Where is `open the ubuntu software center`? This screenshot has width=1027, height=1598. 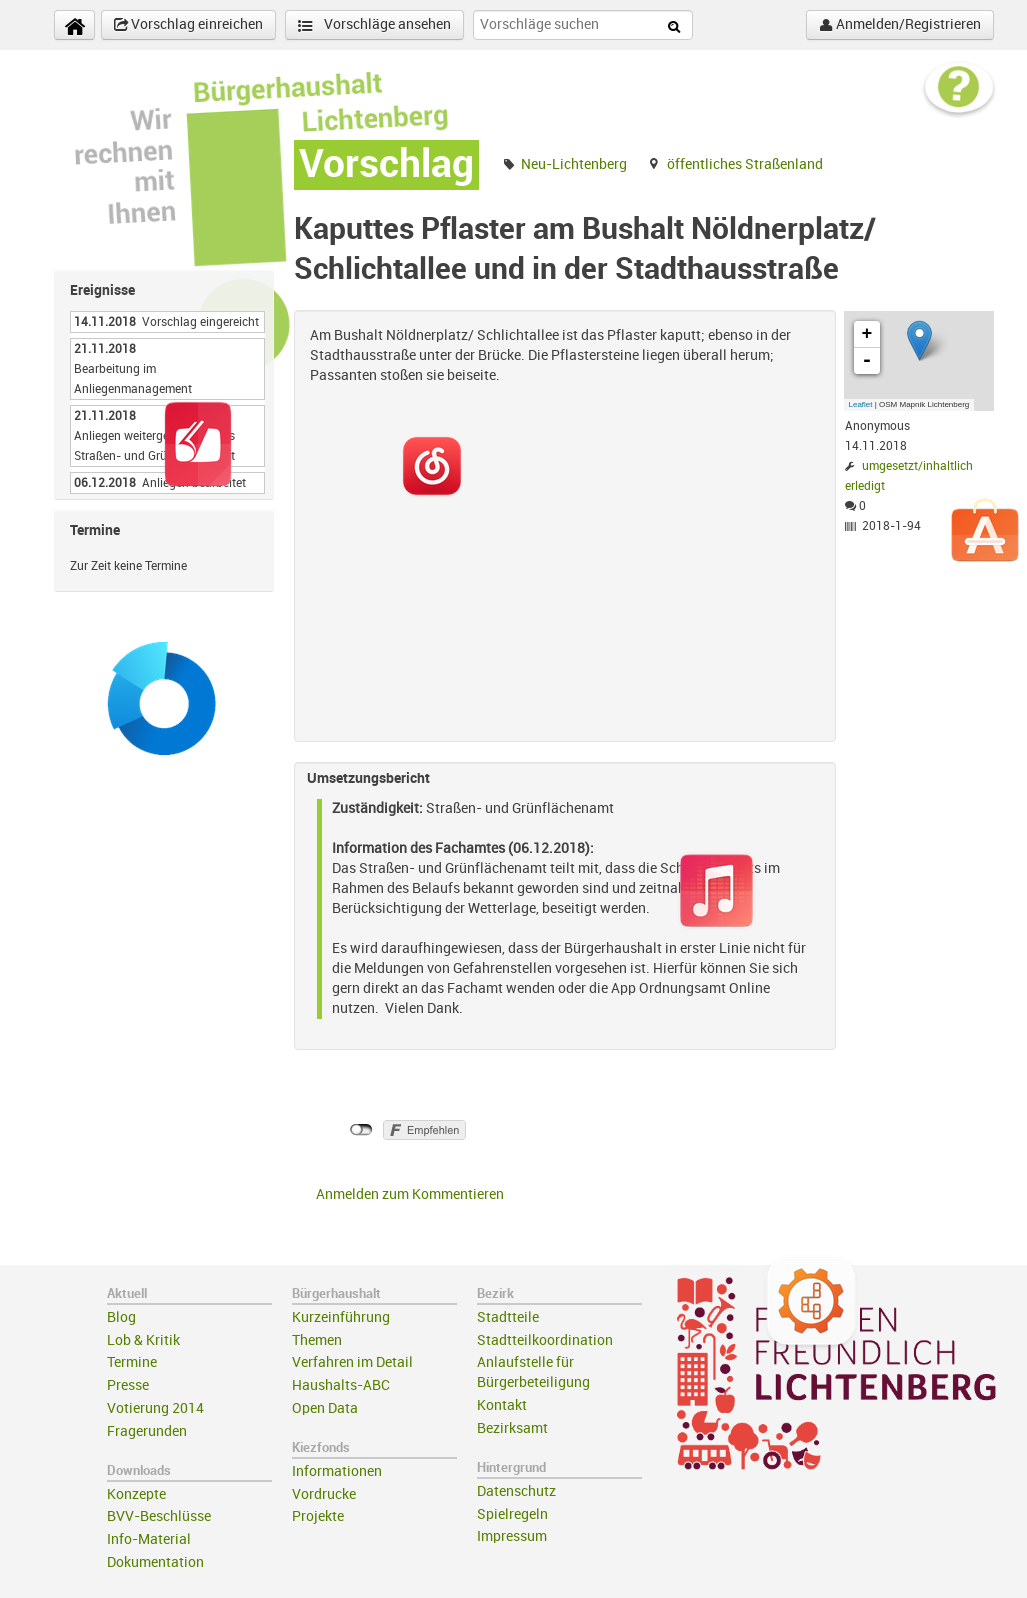 open the ubuntu software center is located at coordinates (985, 535).